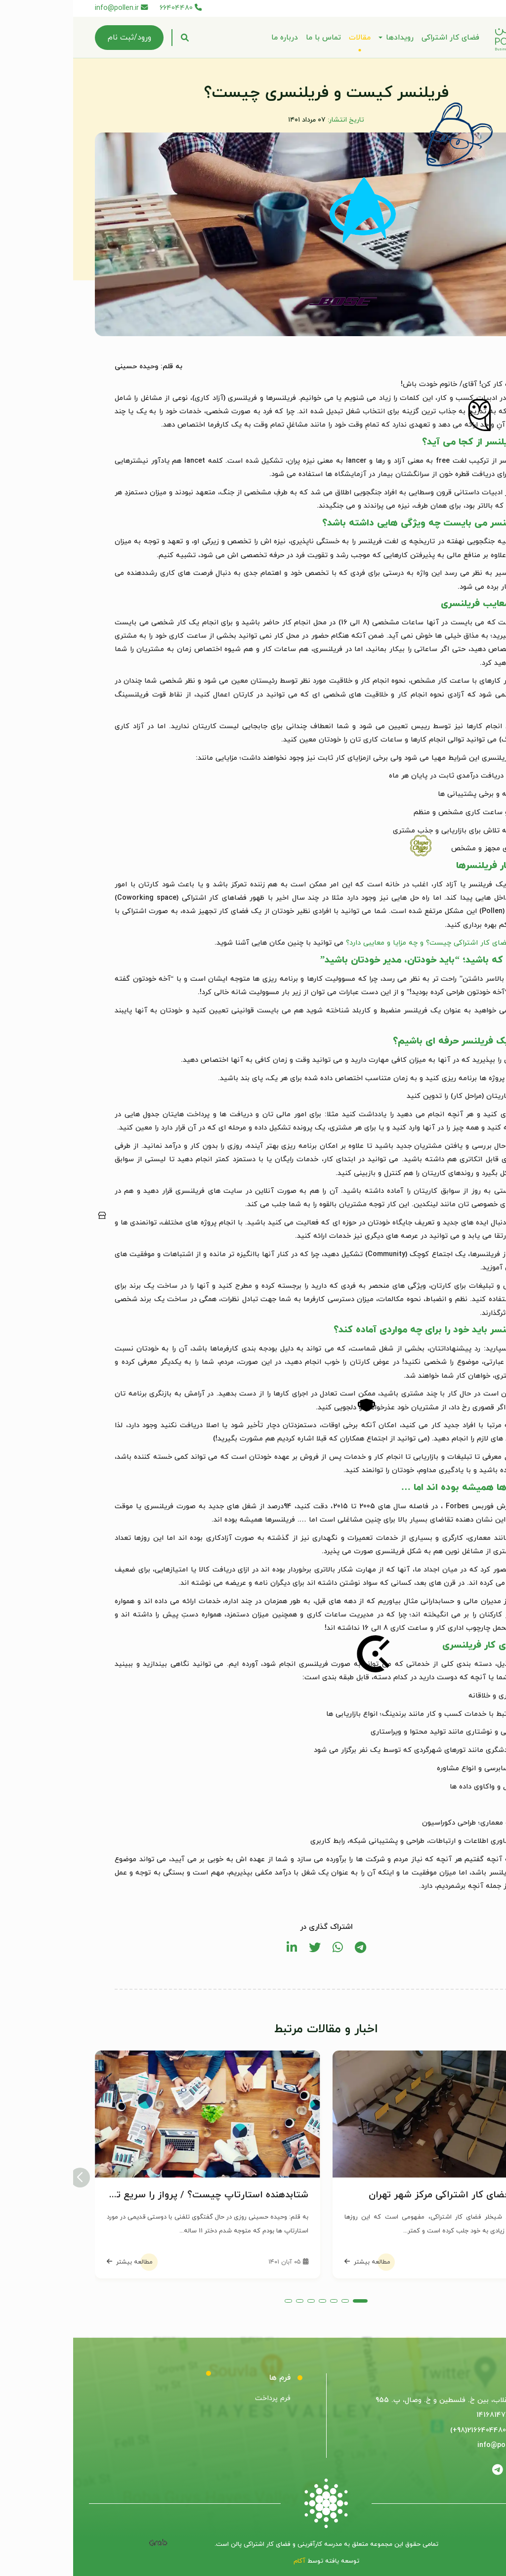 This screenshot has height=2576, width=506. I want to click on editorconfig project logo, so click(460, 134).